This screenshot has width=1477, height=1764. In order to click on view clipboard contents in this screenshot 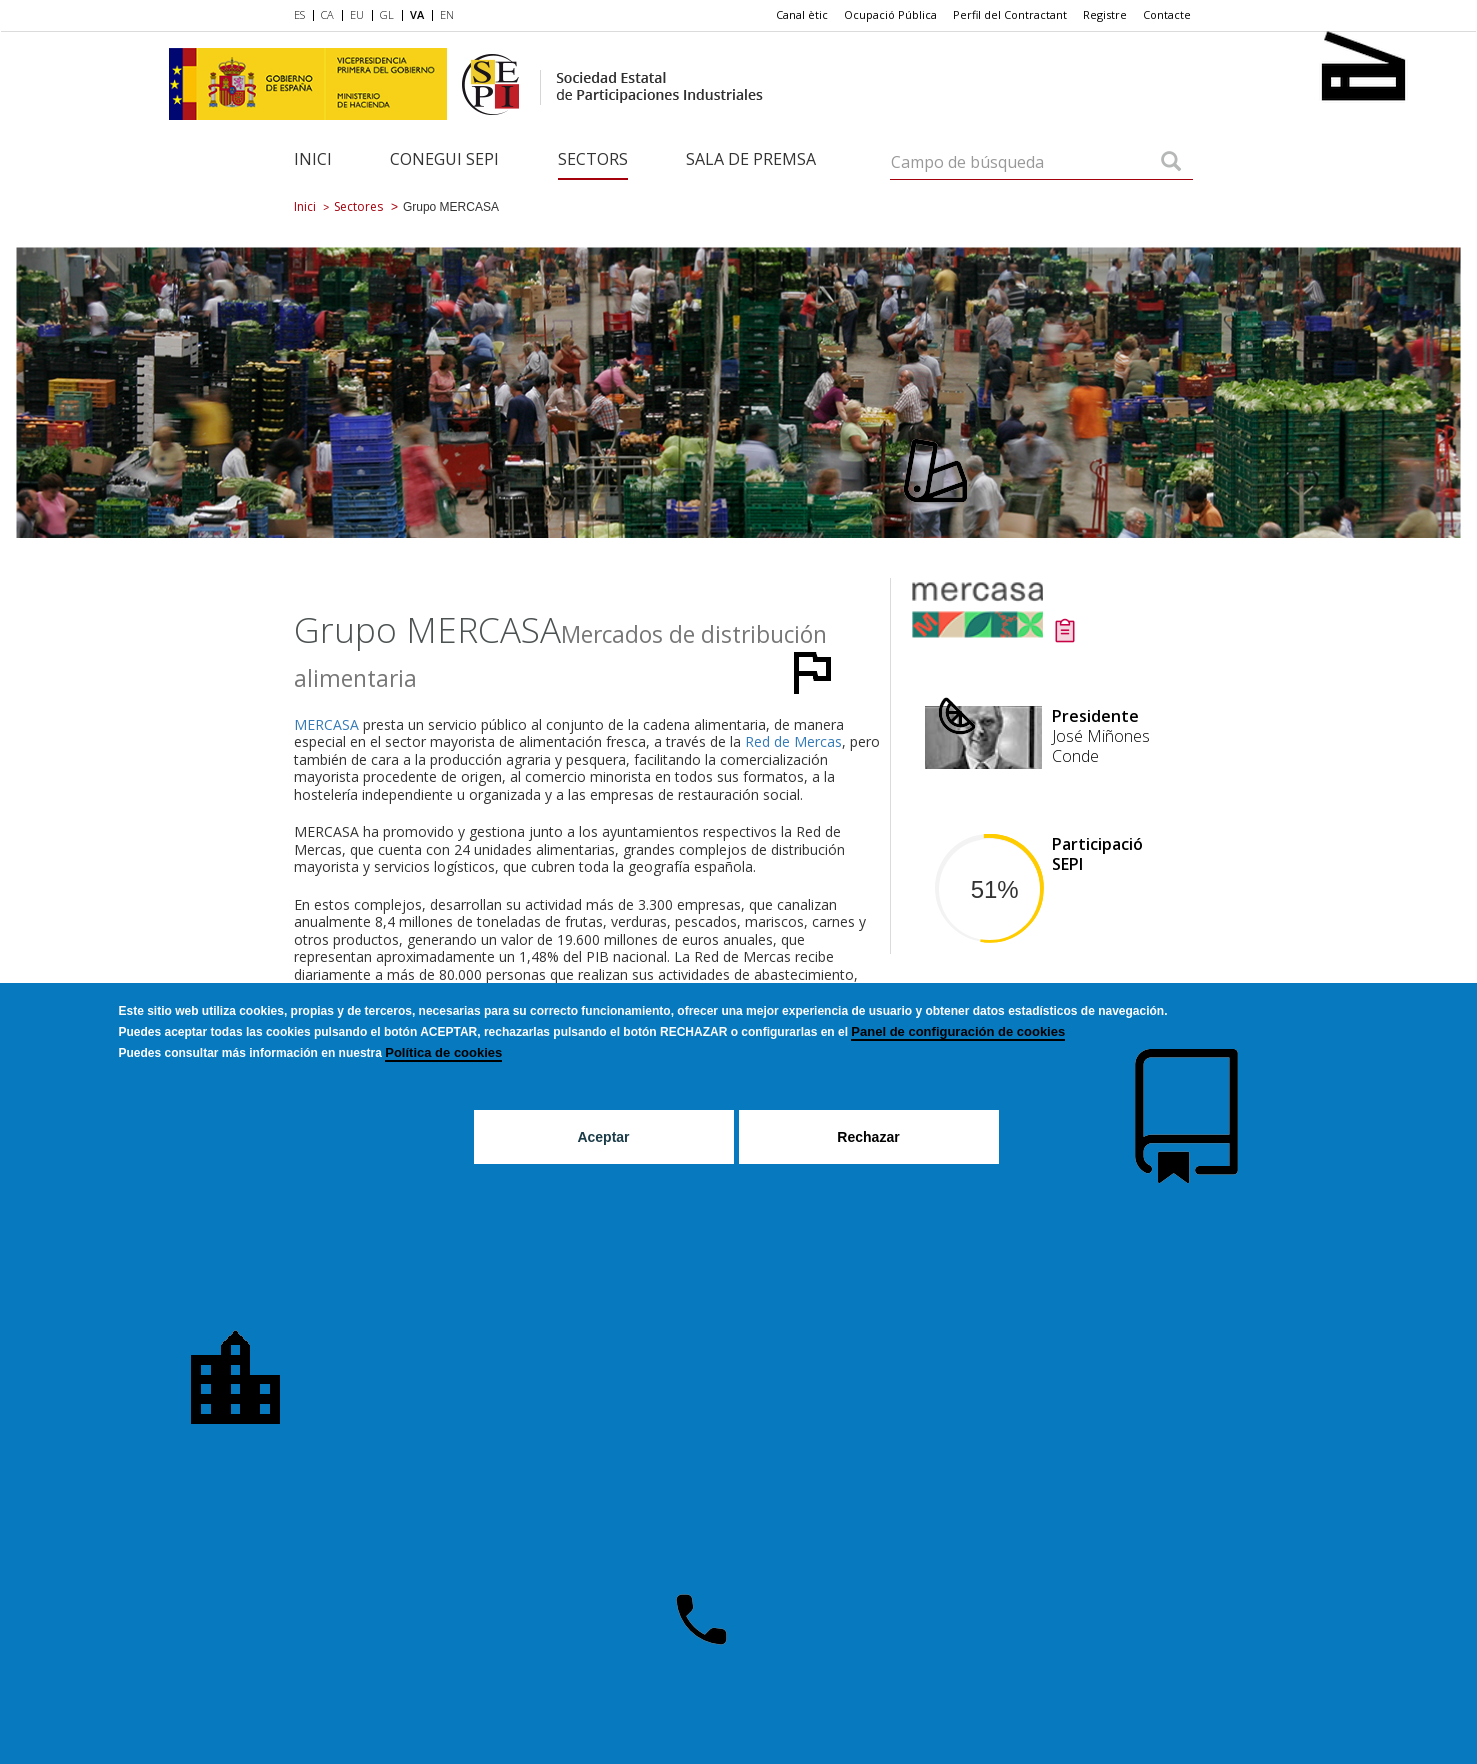, I will do `click(1065, 631)`.